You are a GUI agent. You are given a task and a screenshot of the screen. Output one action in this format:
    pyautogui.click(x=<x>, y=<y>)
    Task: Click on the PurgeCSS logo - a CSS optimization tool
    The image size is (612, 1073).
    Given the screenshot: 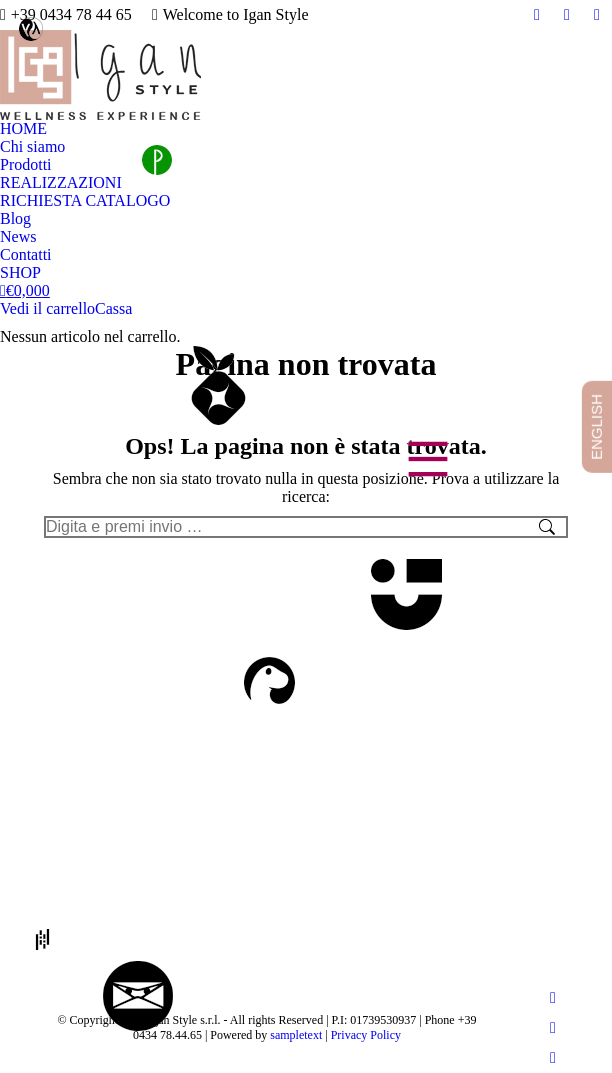 What is the action you would take?
    pyautogui.click(x=157, y=160)
    